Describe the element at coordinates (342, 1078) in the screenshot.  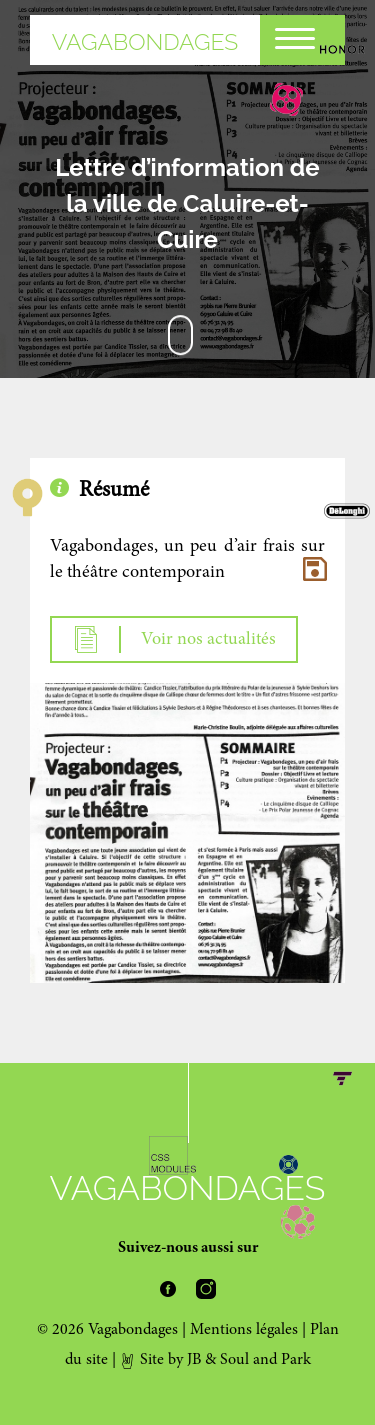
I see `taipy brand logo` at that location.